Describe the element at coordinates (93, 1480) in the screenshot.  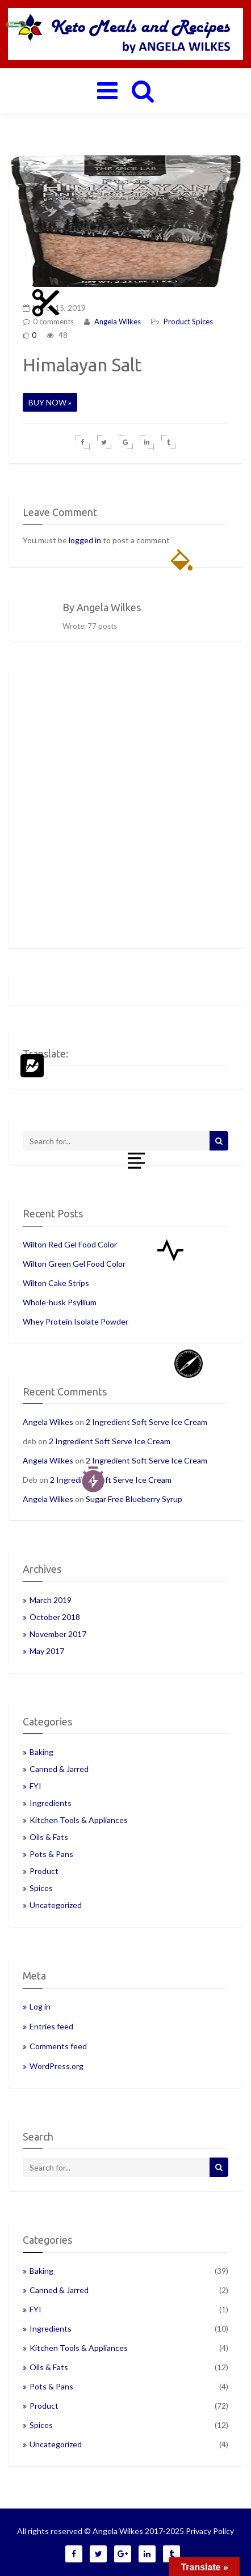
I see `start a quick timer or speed countdown` at that location.